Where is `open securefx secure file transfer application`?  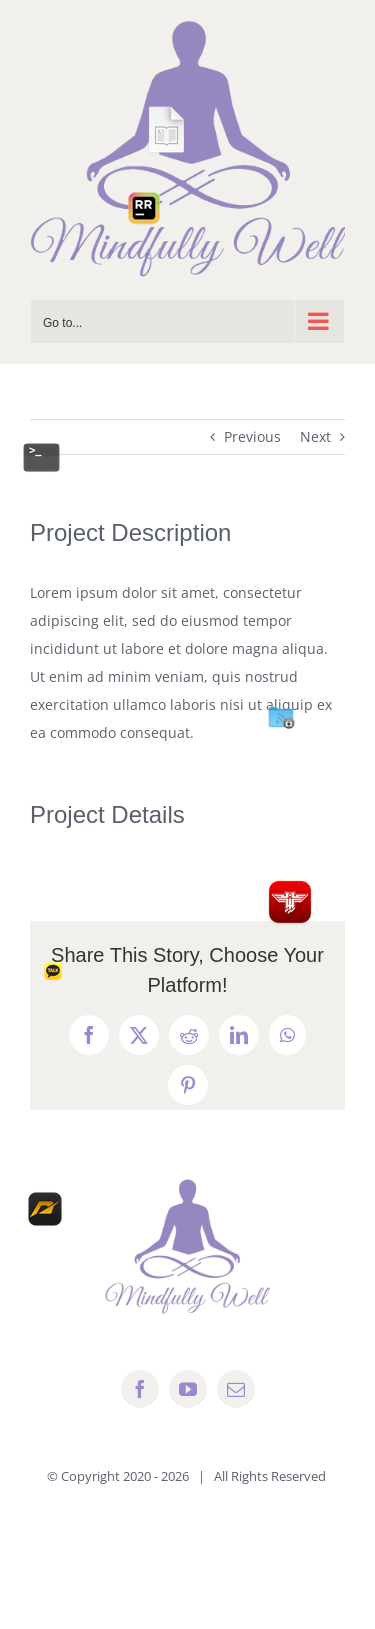 open securefx secure file transfer application is located at coordinates (281, 717).